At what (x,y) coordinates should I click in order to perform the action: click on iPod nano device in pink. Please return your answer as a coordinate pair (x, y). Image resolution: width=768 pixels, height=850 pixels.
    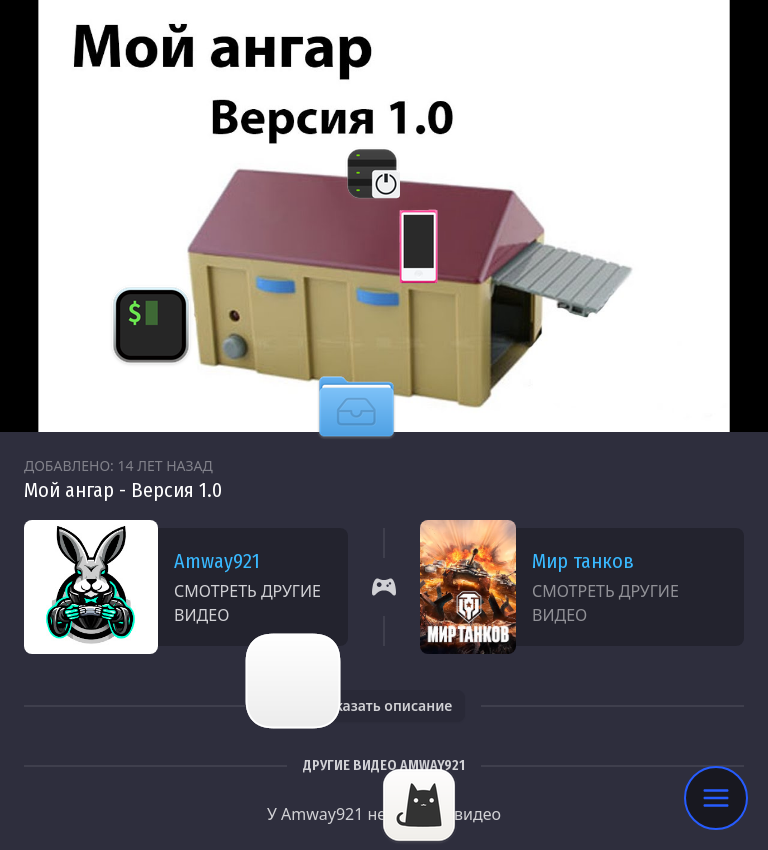
    Looking at the image, I should click on (418, 246).